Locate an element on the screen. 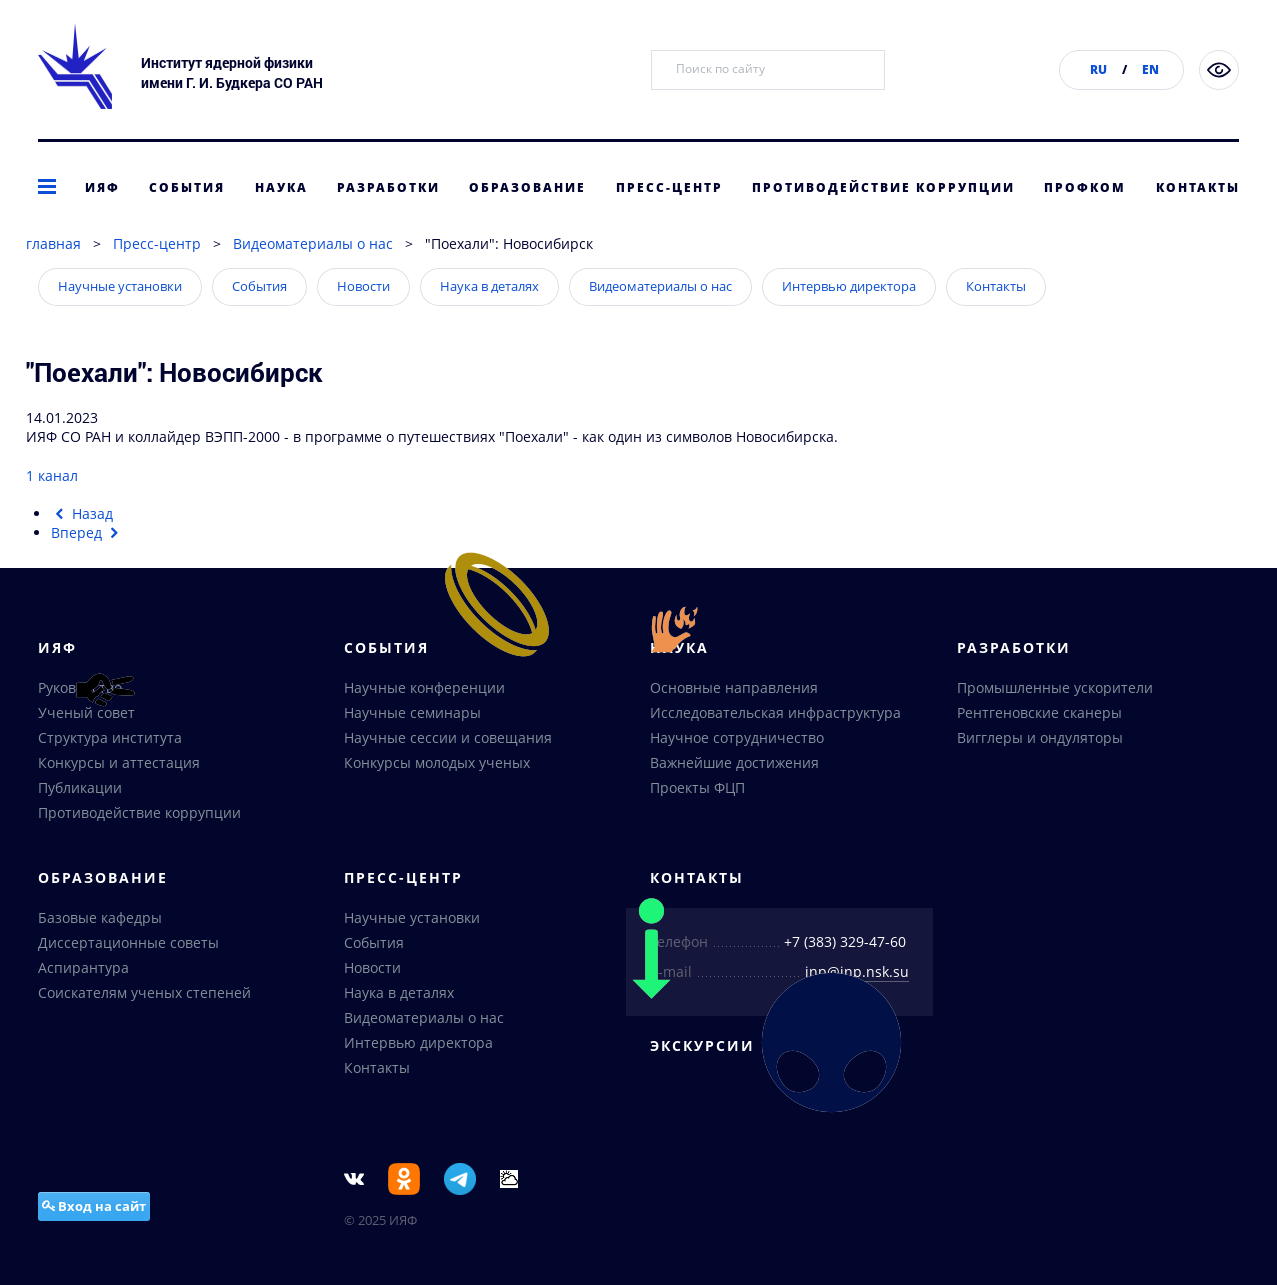 The height and width of the screenshot is (1285, 1277). indicates a falling or dropping action in gameplay is located at coordinates (651, 948).